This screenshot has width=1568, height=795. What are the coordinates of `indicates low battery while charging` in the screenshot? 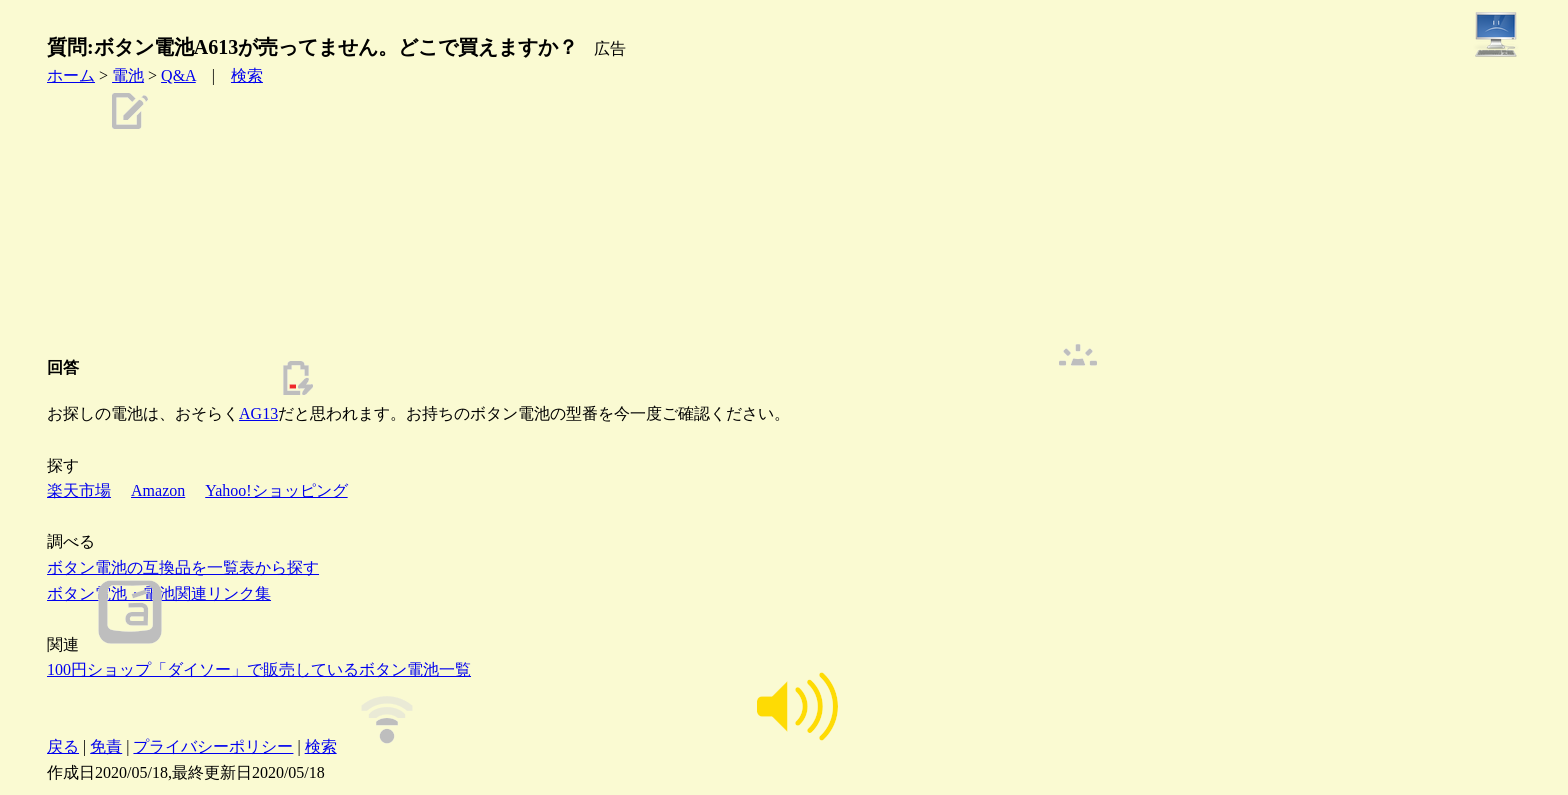 It's located at (296, 378).